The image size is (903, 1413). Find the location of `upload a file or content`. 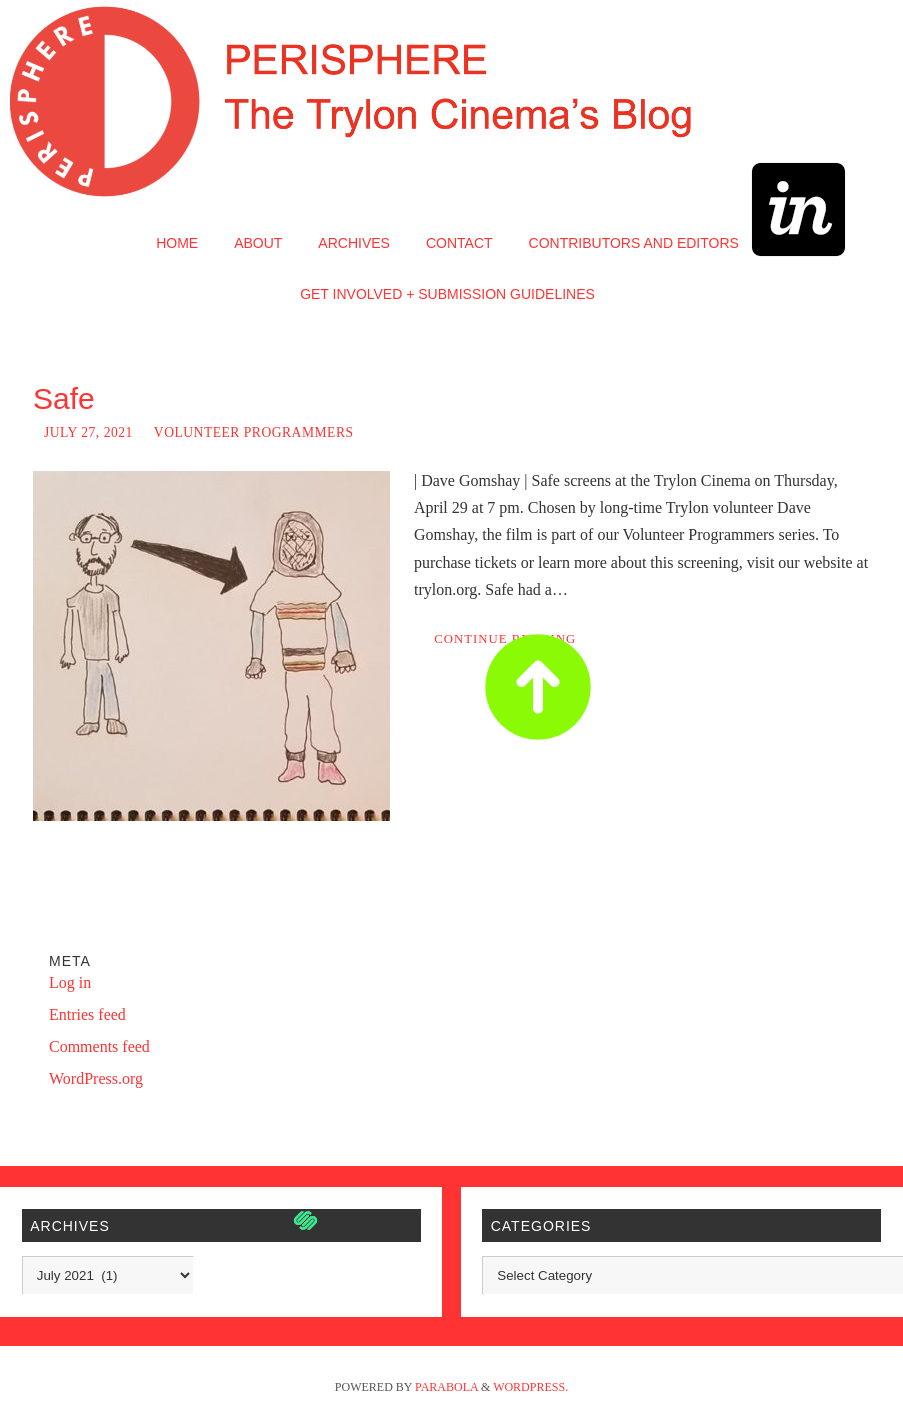

upload a file or content is located at coordinates (538, 687).